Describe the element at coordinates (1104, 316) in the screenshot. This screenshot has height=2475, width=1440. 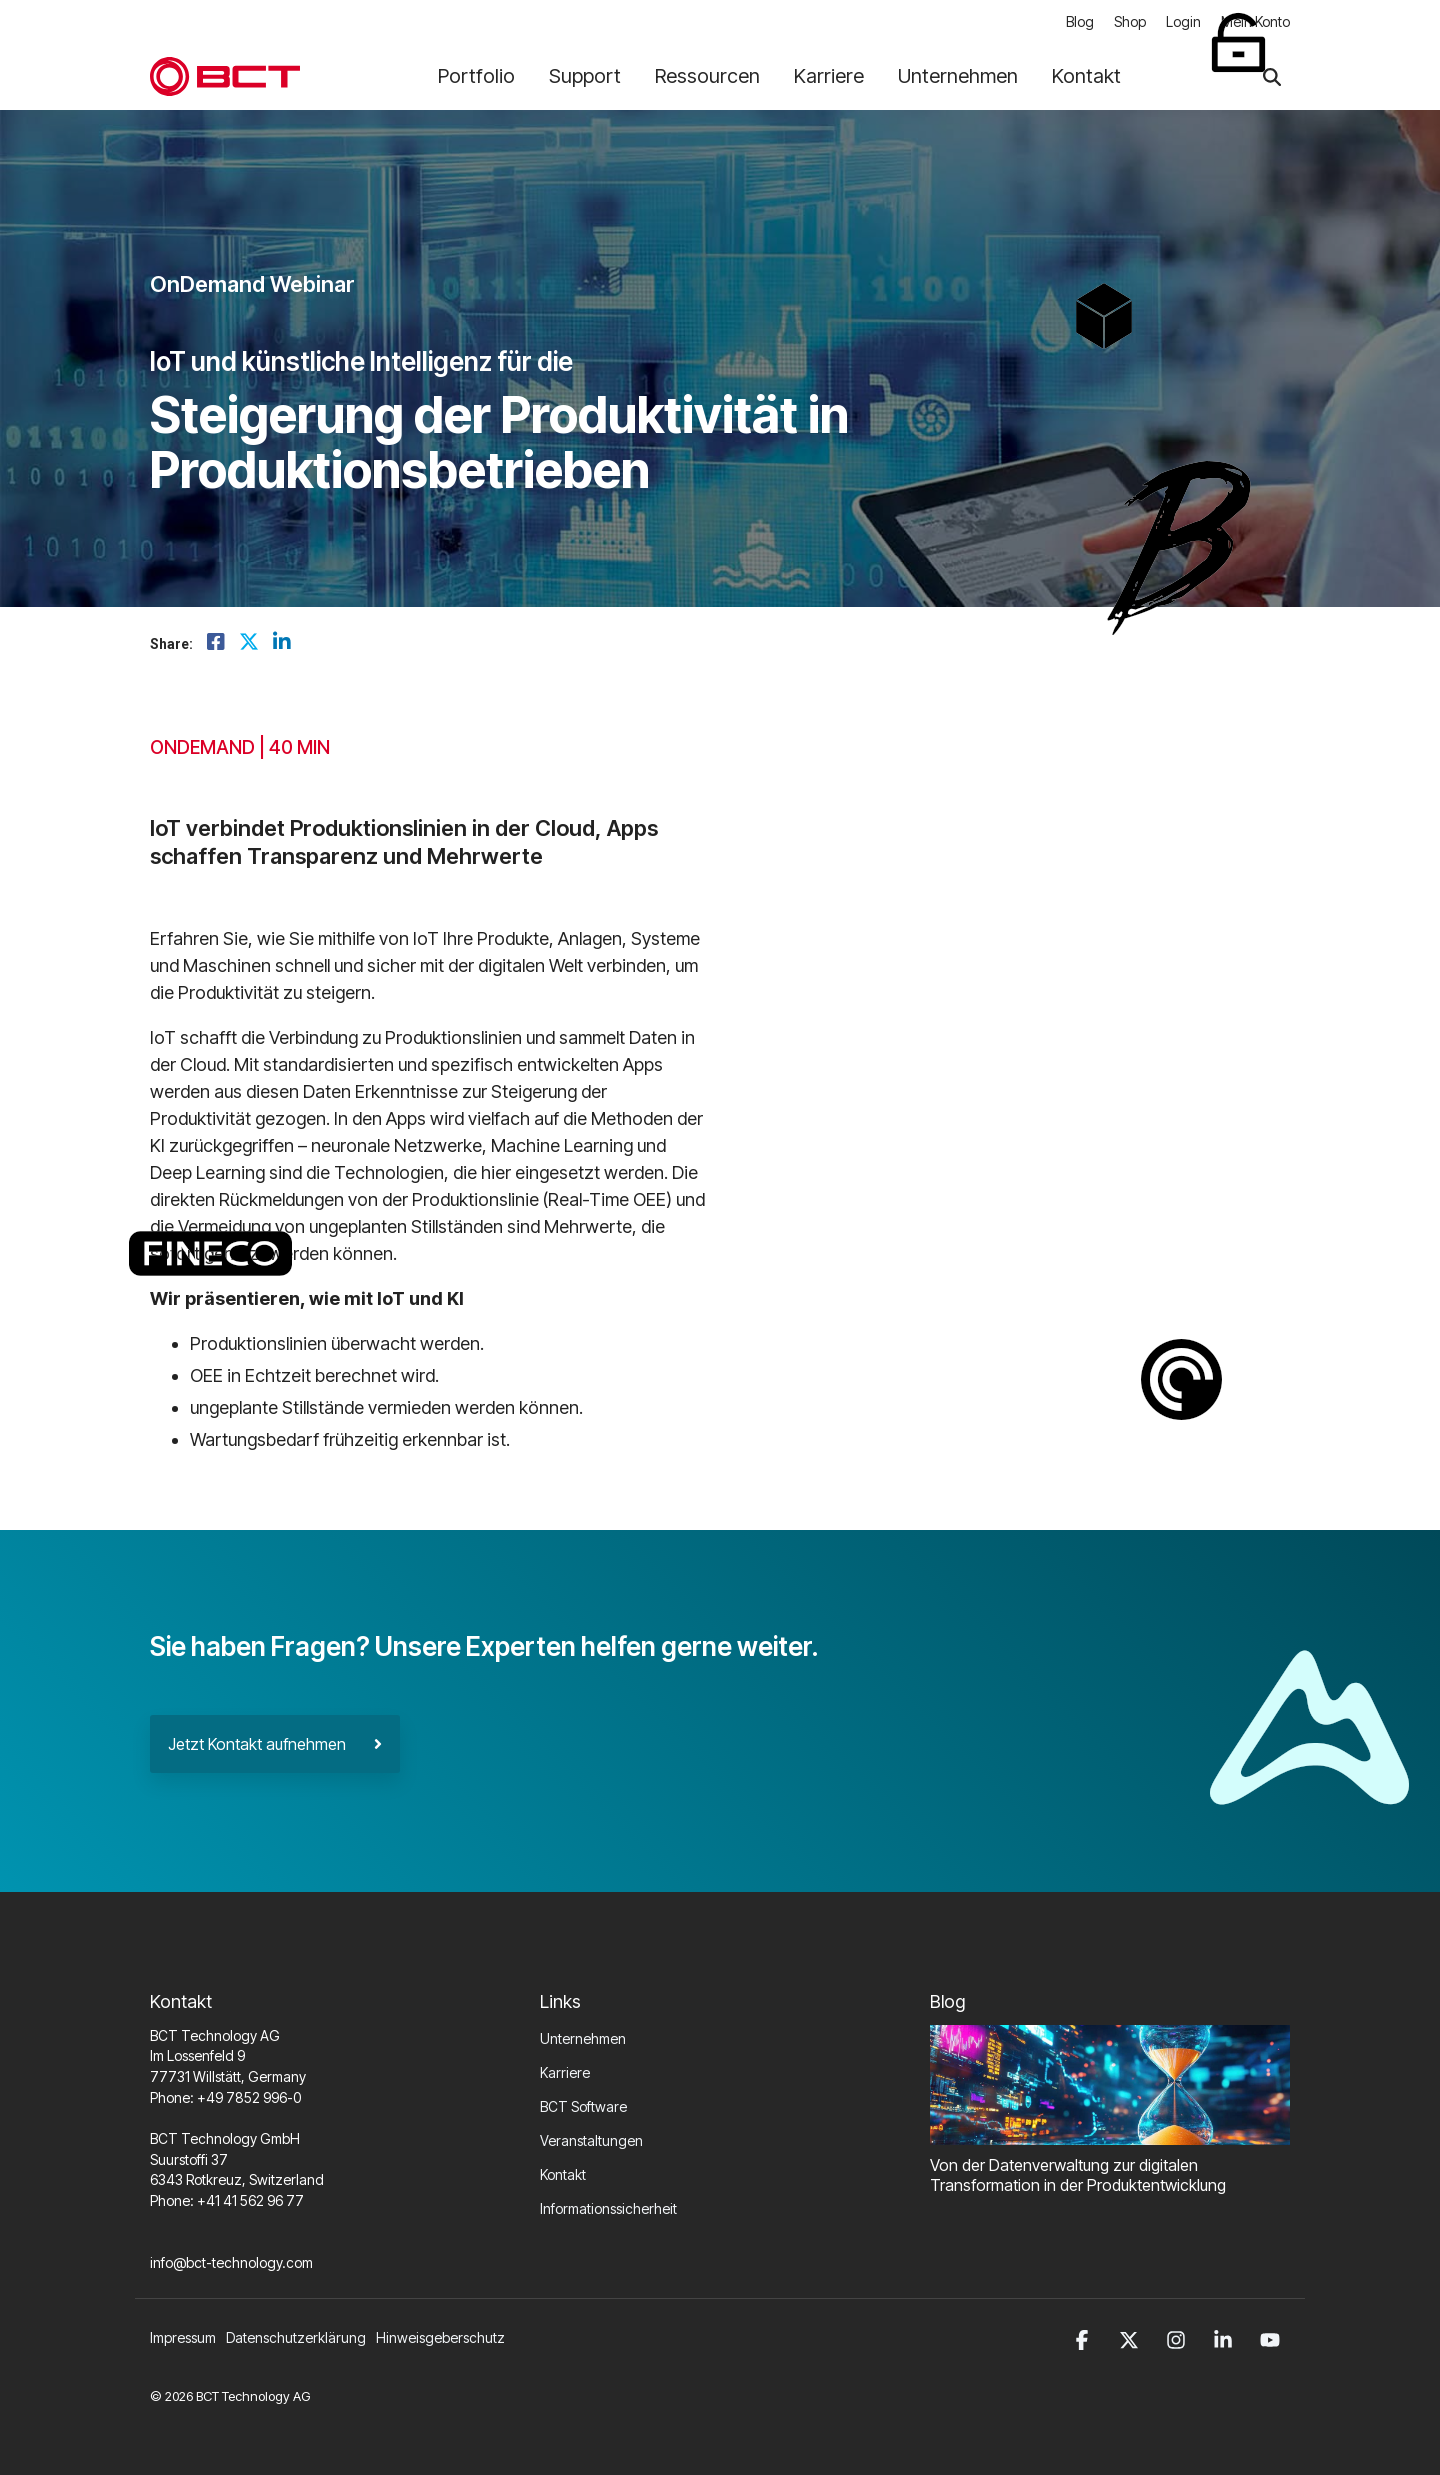
I see `open the Task app` at that location.